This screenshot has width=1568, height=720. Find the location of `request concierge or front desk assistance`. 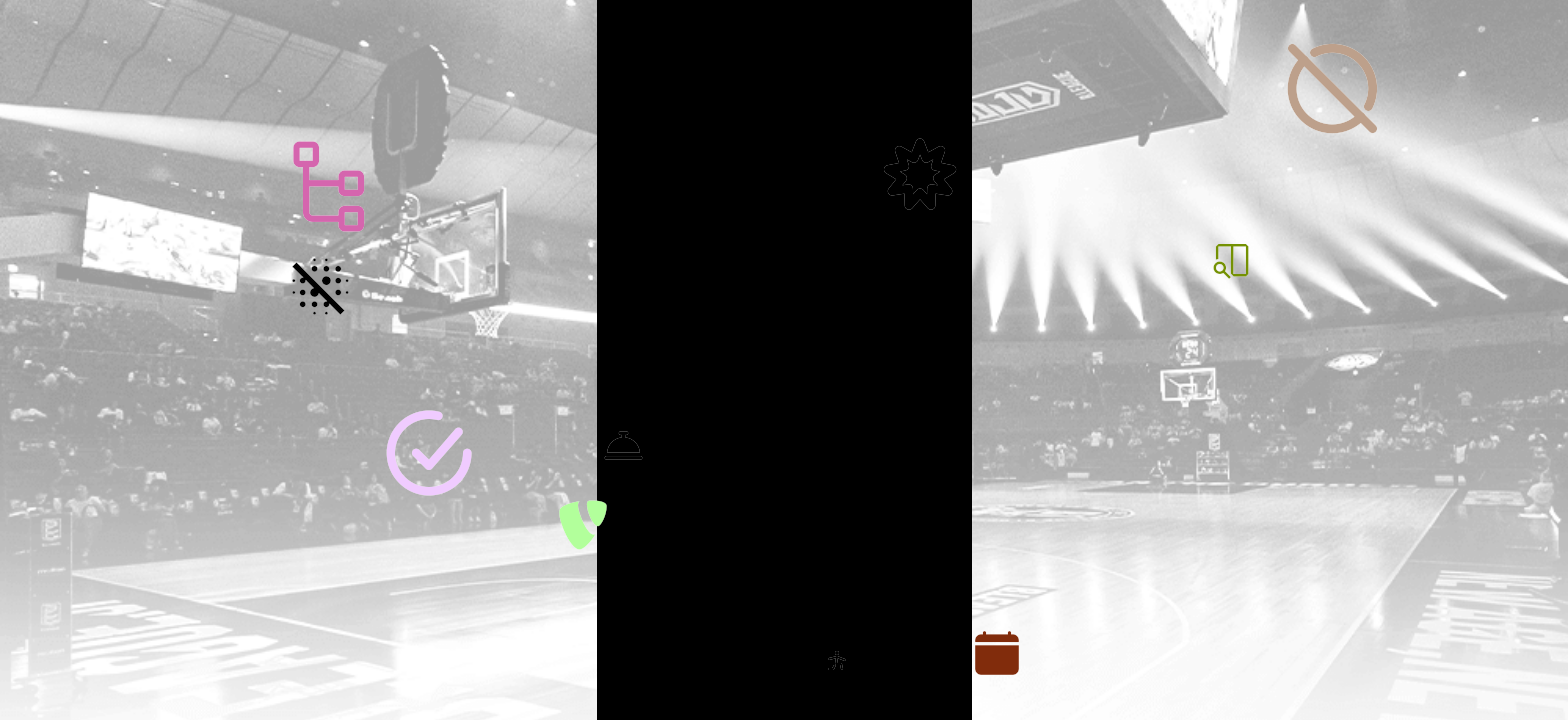

request concierge or front desk assistance is located at coordinates (623, 445).